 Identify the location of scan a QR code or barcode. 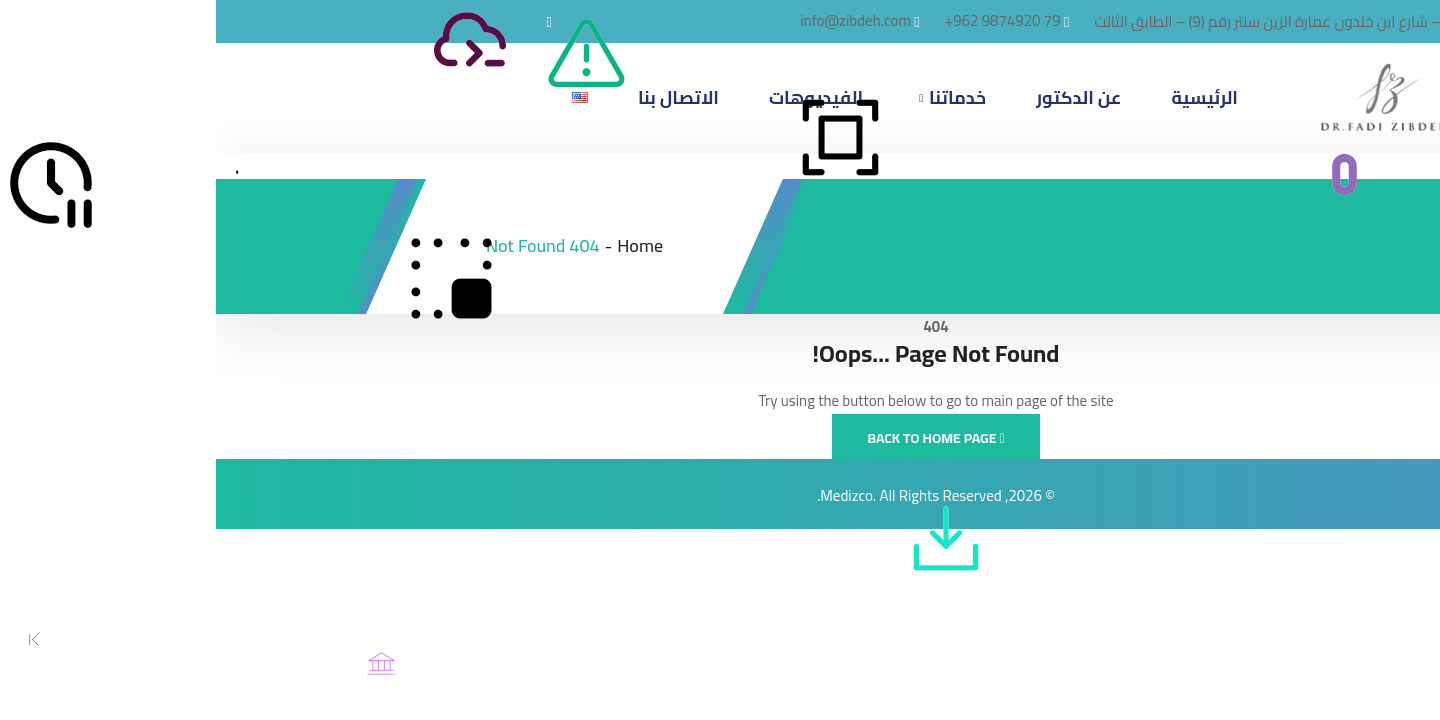
(840, 137).